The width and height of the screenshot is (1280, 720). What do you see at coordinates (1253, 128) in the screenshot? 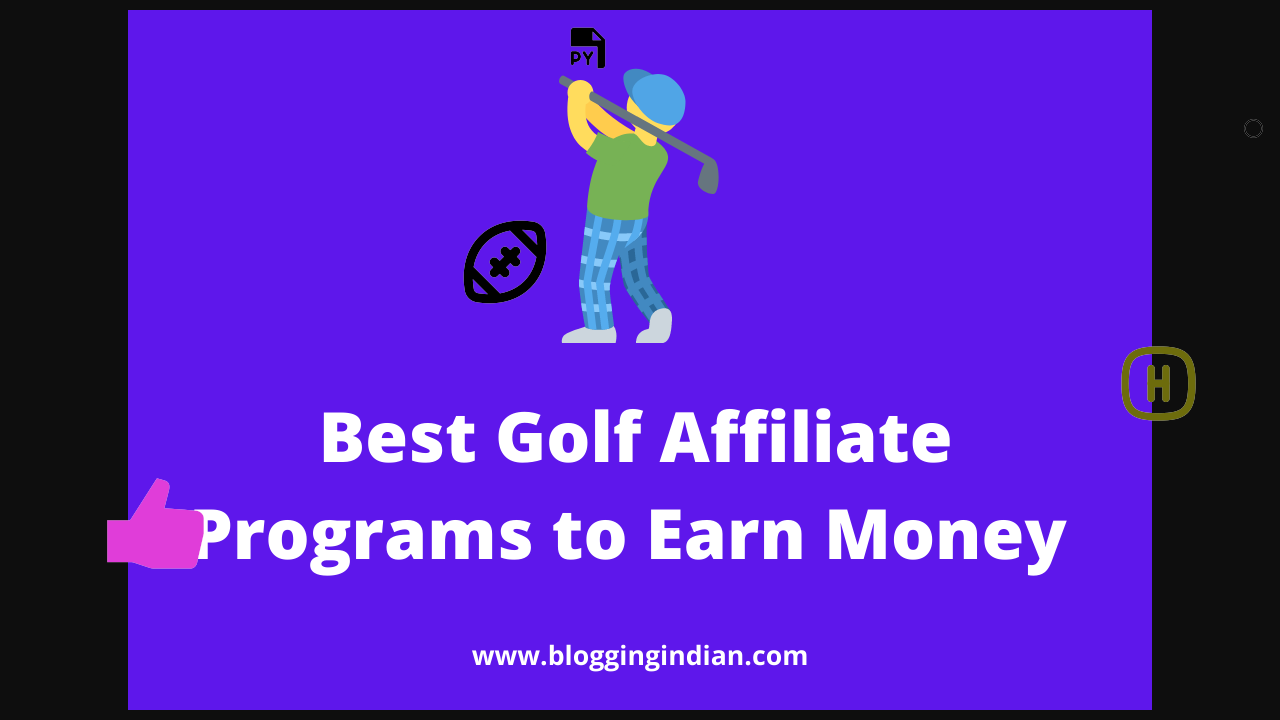
I see `unselected radio button or checkbox option` at bounding box center [1253, 128].